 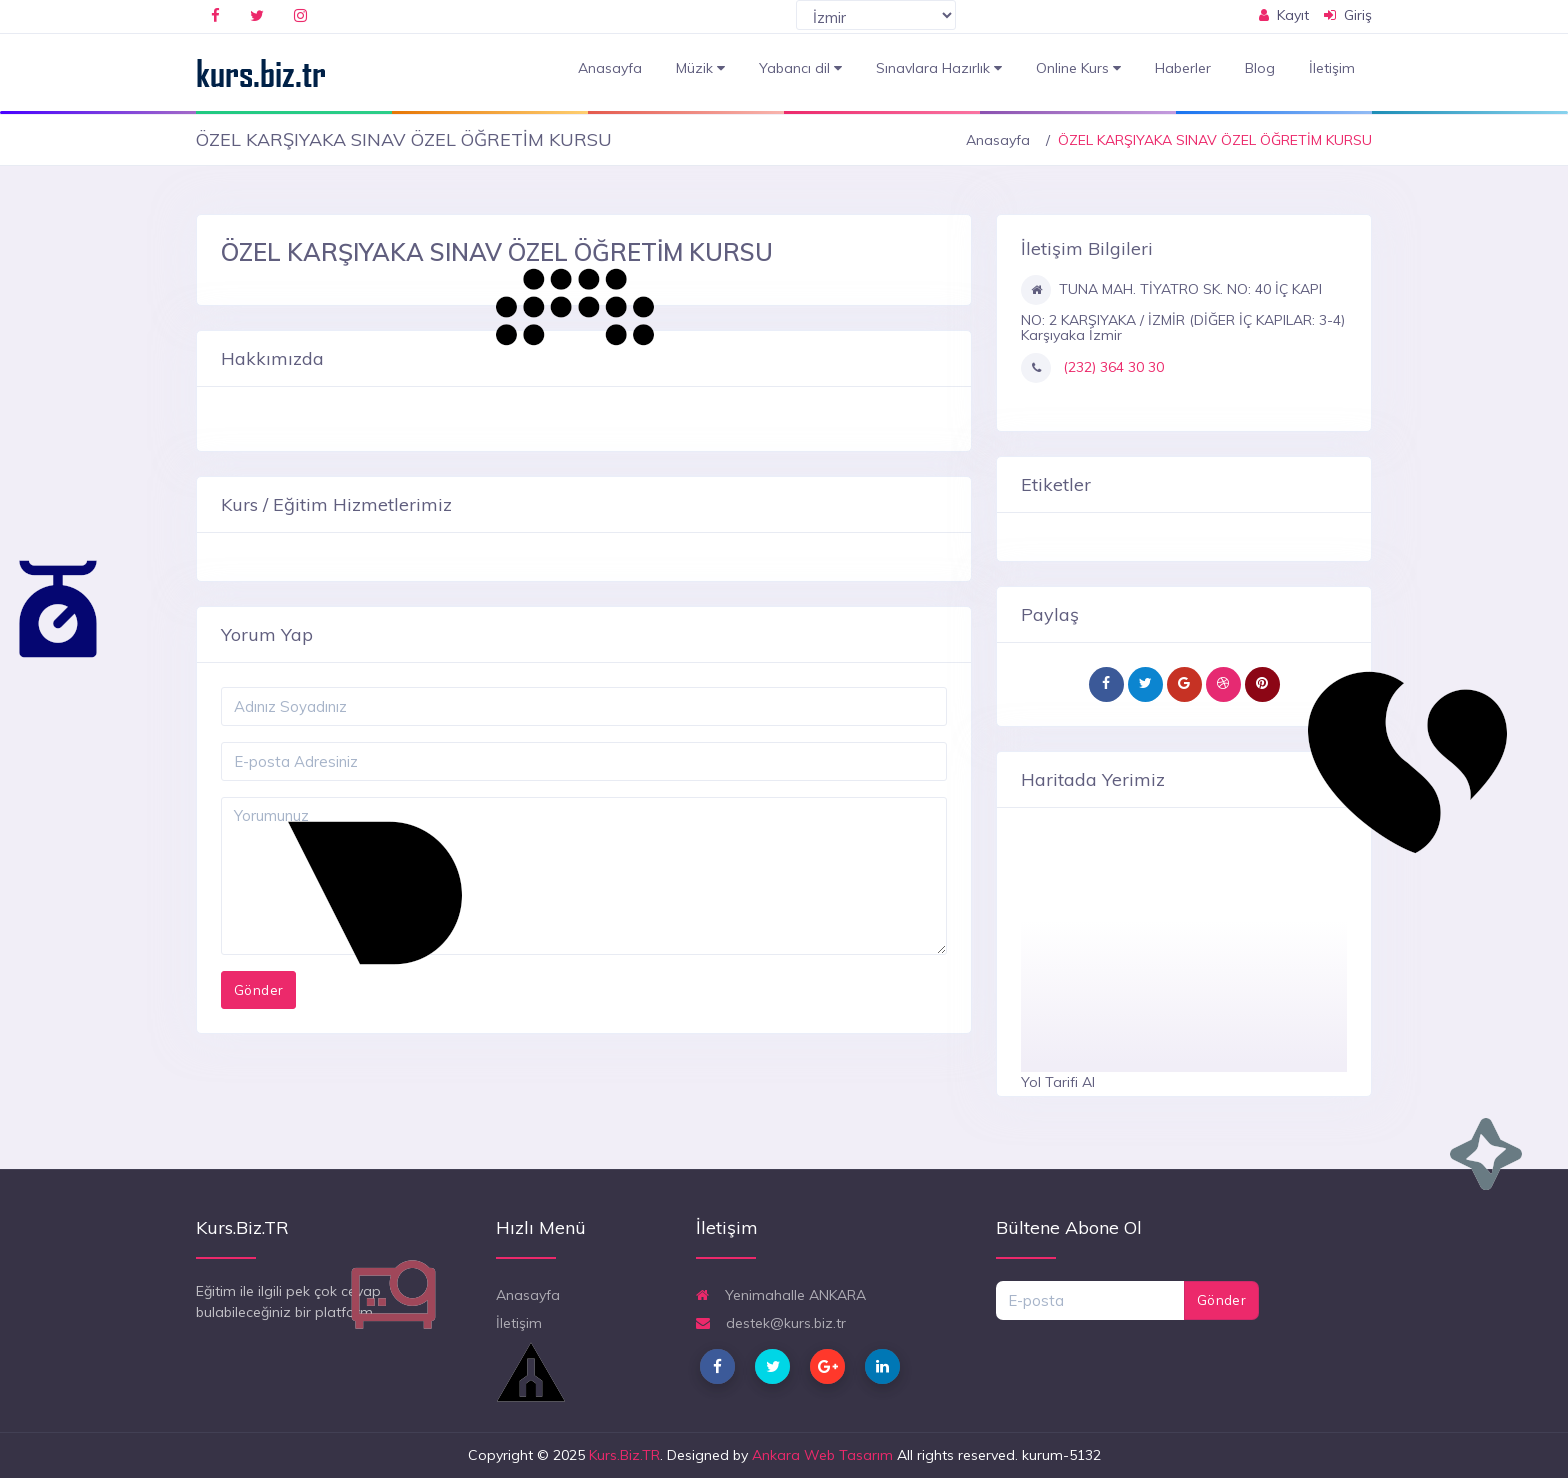 What do you see at coordinates (58, 609) in the screenshot?
I see `view weight or measurement settings` at bounding box center [58, 609].